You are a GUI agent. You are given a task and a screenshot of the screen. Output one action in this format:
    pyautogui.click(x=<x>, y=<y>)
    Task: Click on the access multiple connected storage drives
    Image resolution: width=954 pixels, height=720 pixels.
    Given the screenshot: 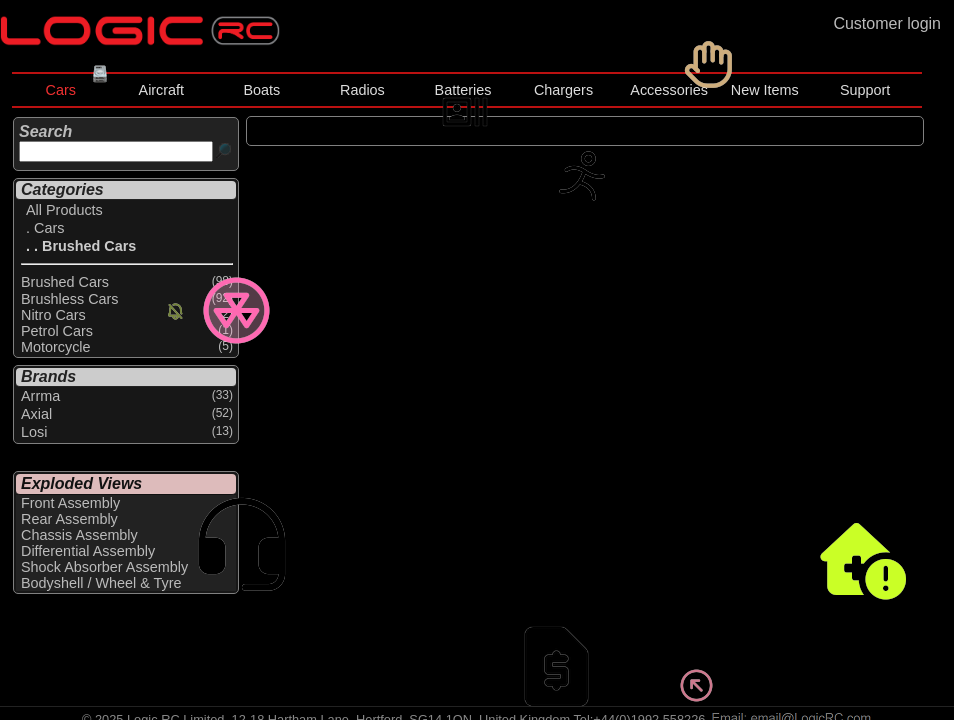 What is the action you would take?
    pyautogui.click(x=100, y=74)
    